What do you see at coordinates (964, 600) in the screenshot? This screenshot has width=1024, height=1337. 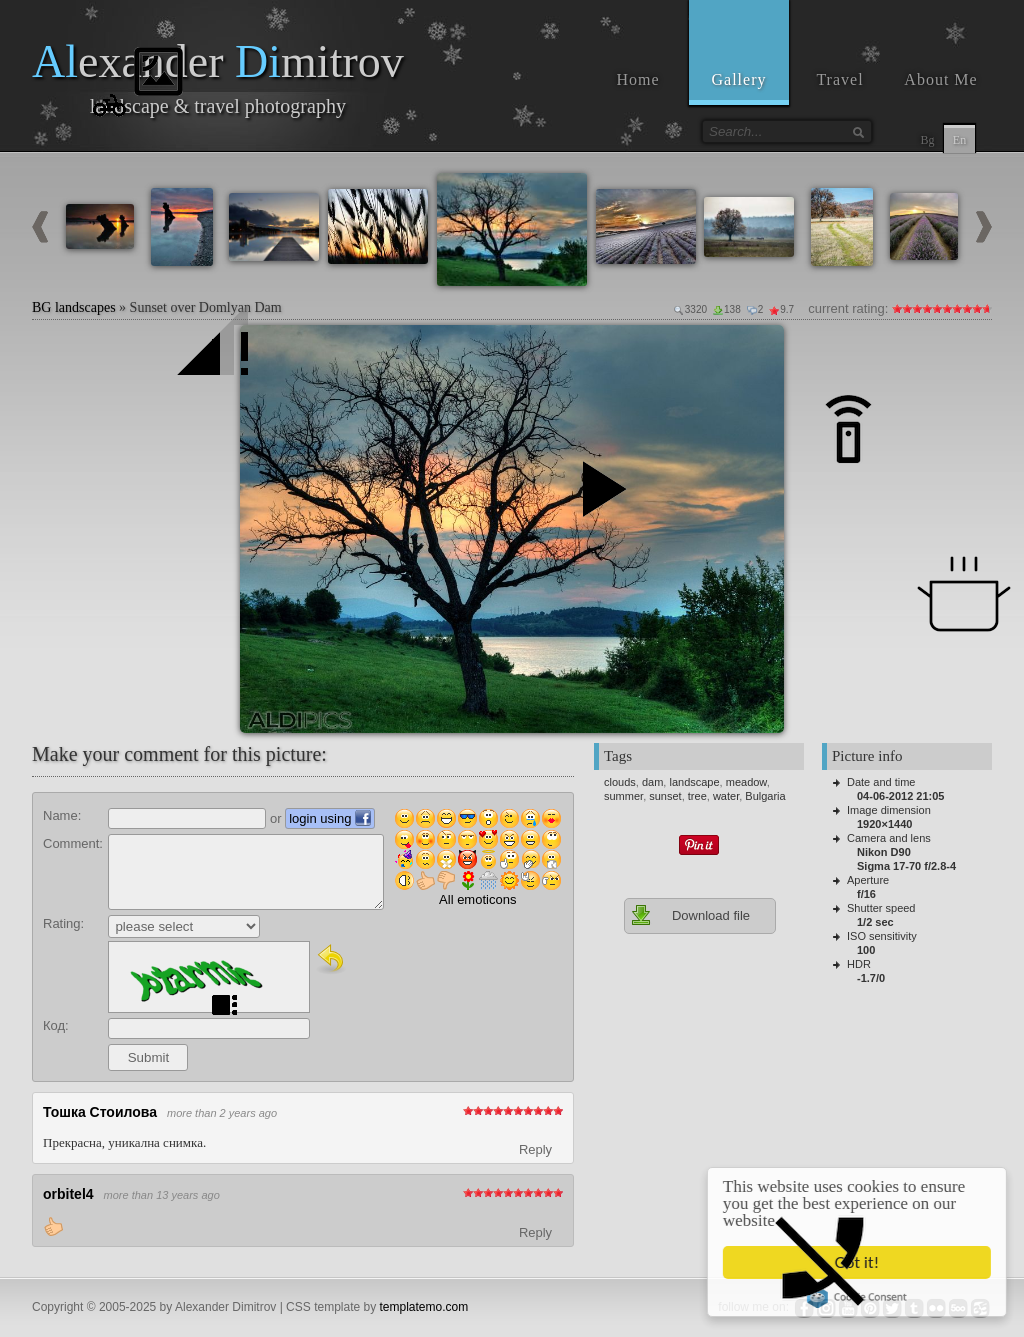 I see `access recipes or cooking features` at bounding box center [964, 600].